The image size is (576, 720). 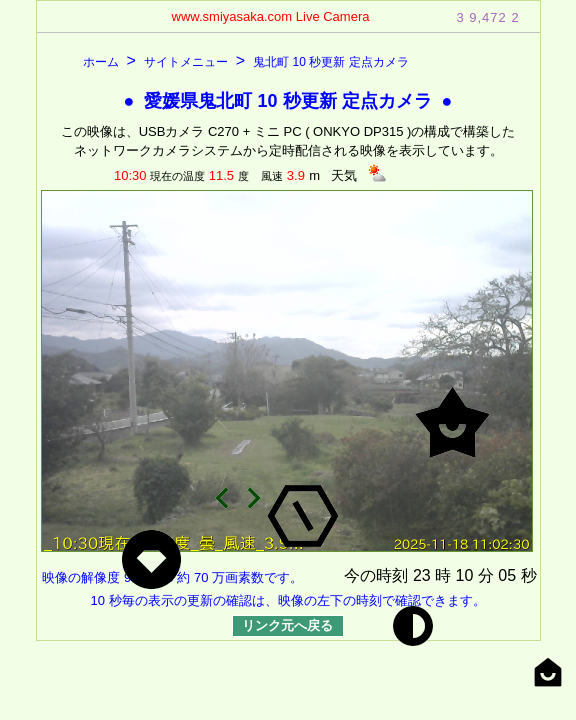 What do you see at coordinates (413, 626) in the screenshot?
I see `loading indicator showing 50% progress` at bounding box center [413, 626].